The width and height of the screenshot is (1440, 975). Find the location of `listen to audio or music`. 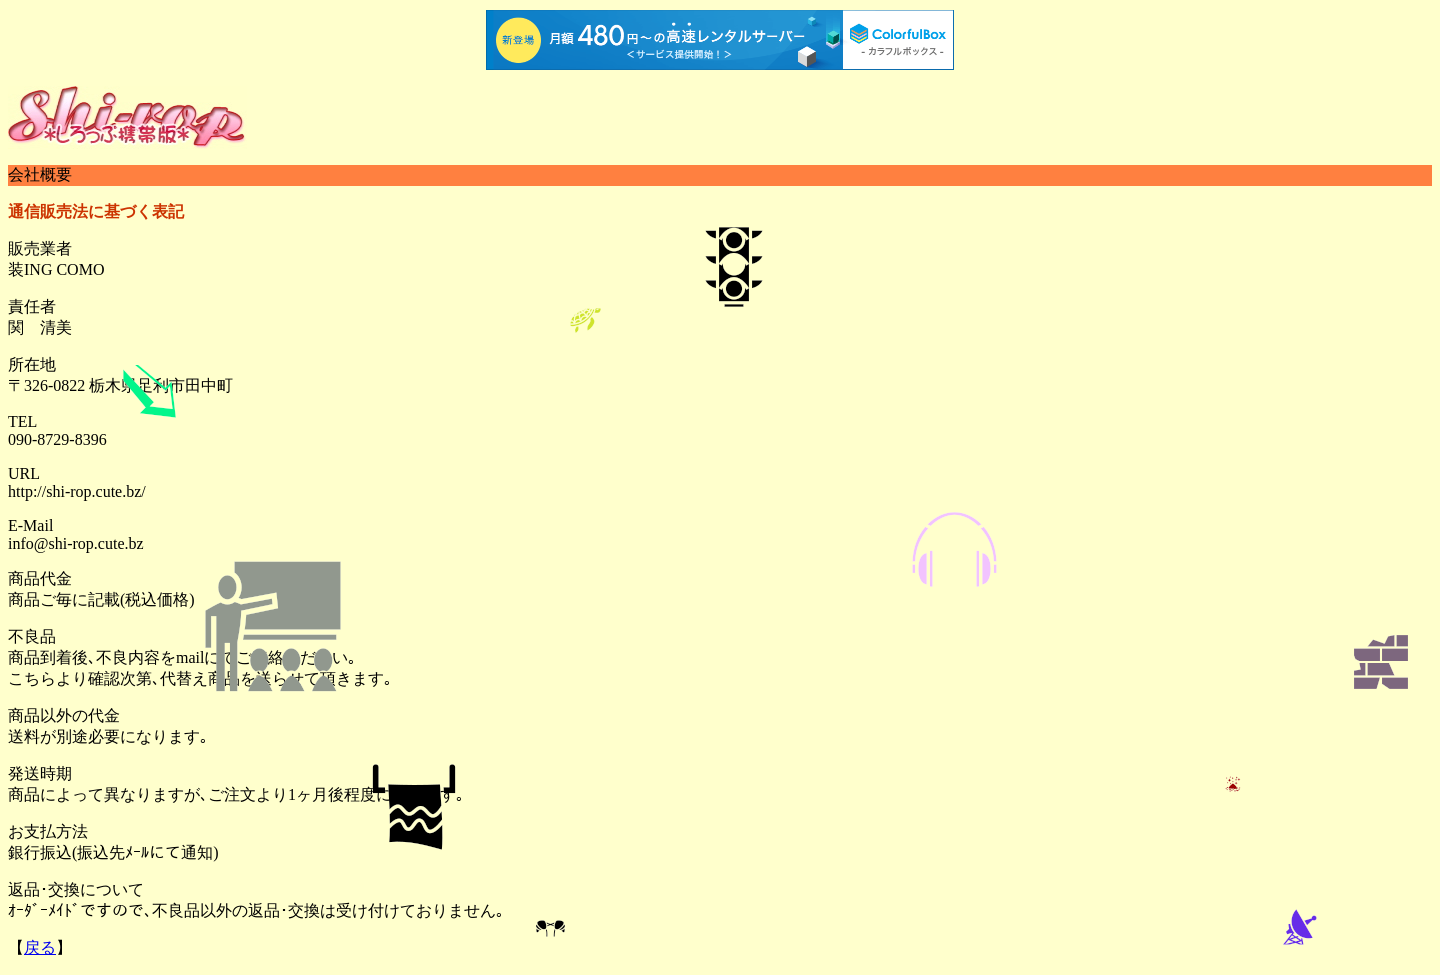

listen to audio or music is located at coordinates (954, 549).